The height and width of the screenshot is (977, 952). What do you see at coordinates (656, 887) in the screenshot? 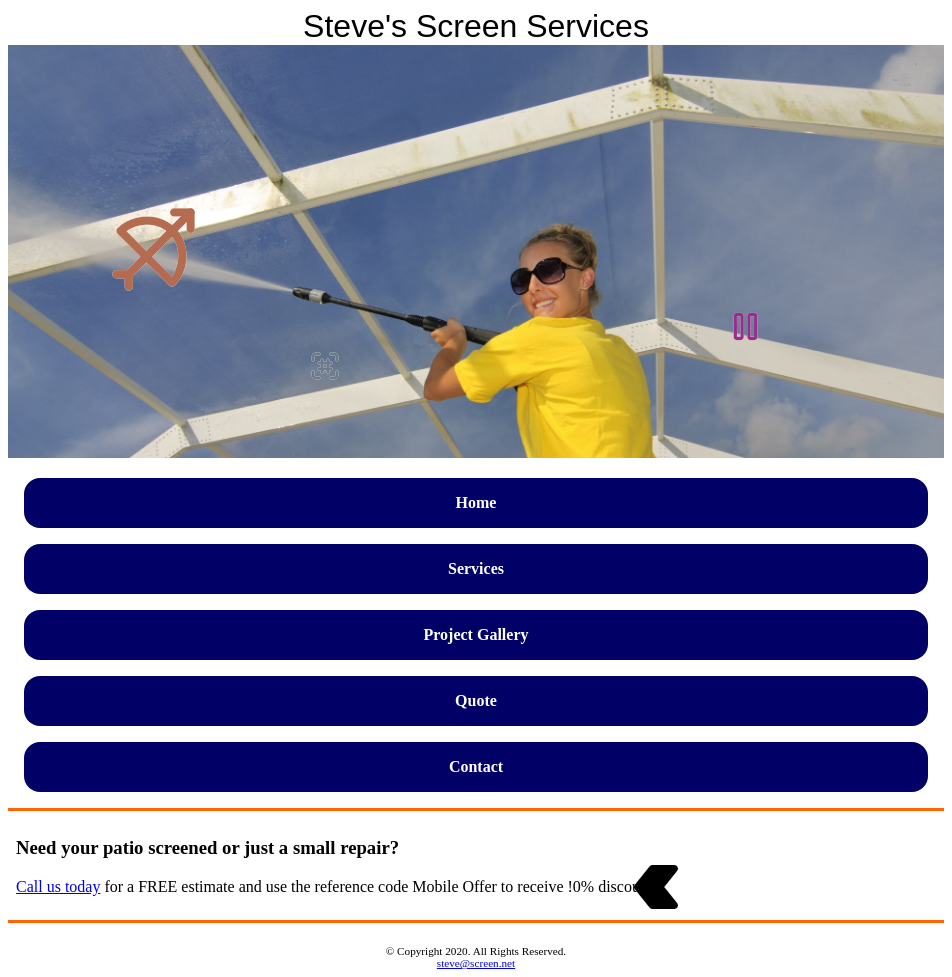
I see `navigate to the previous item or section` at bounding box center [656, 887].